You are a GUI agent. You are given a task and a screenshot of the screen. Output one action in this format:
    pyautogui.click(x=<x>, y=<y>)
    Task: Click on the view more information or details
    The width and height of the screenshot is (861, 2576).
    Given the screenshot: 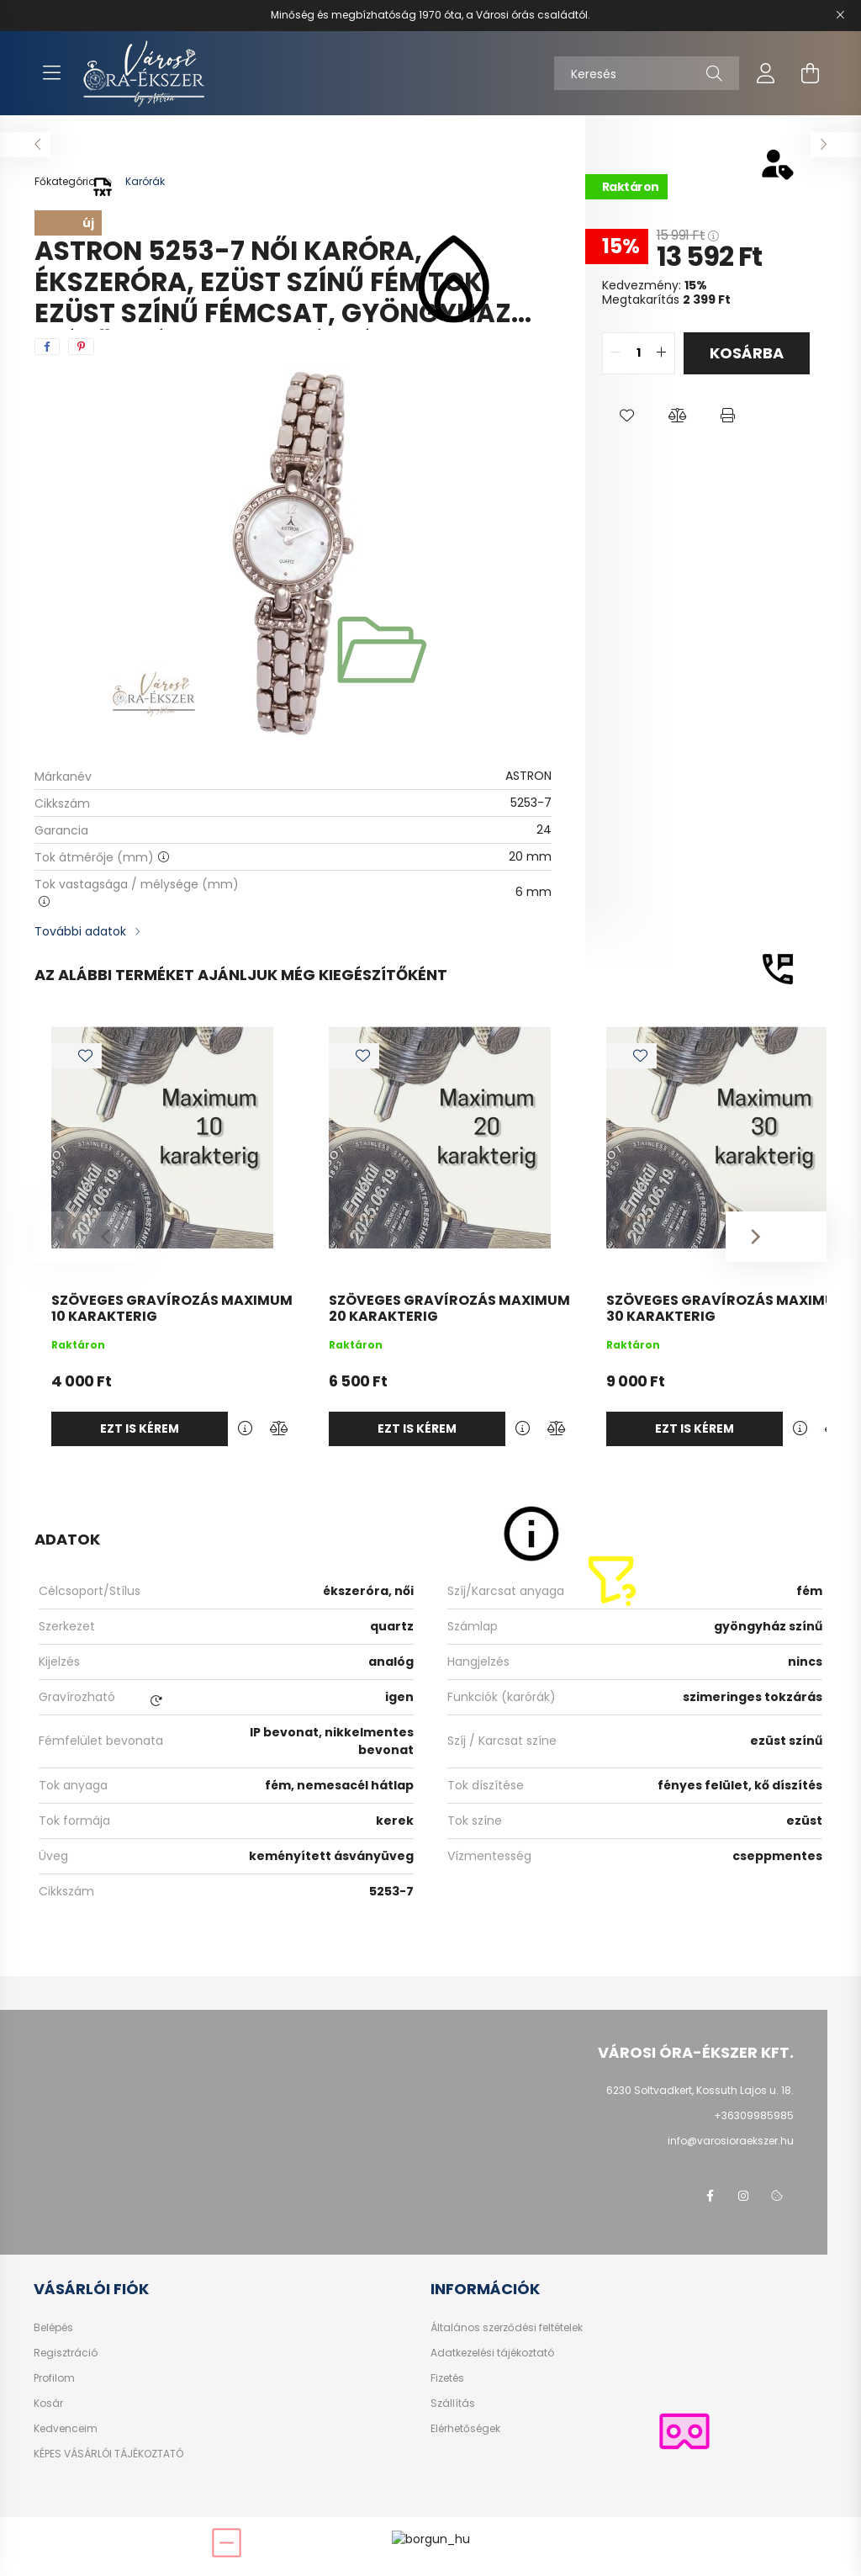 What is the action you would take?
    pyautogui.click(x=531, y=1534)
    